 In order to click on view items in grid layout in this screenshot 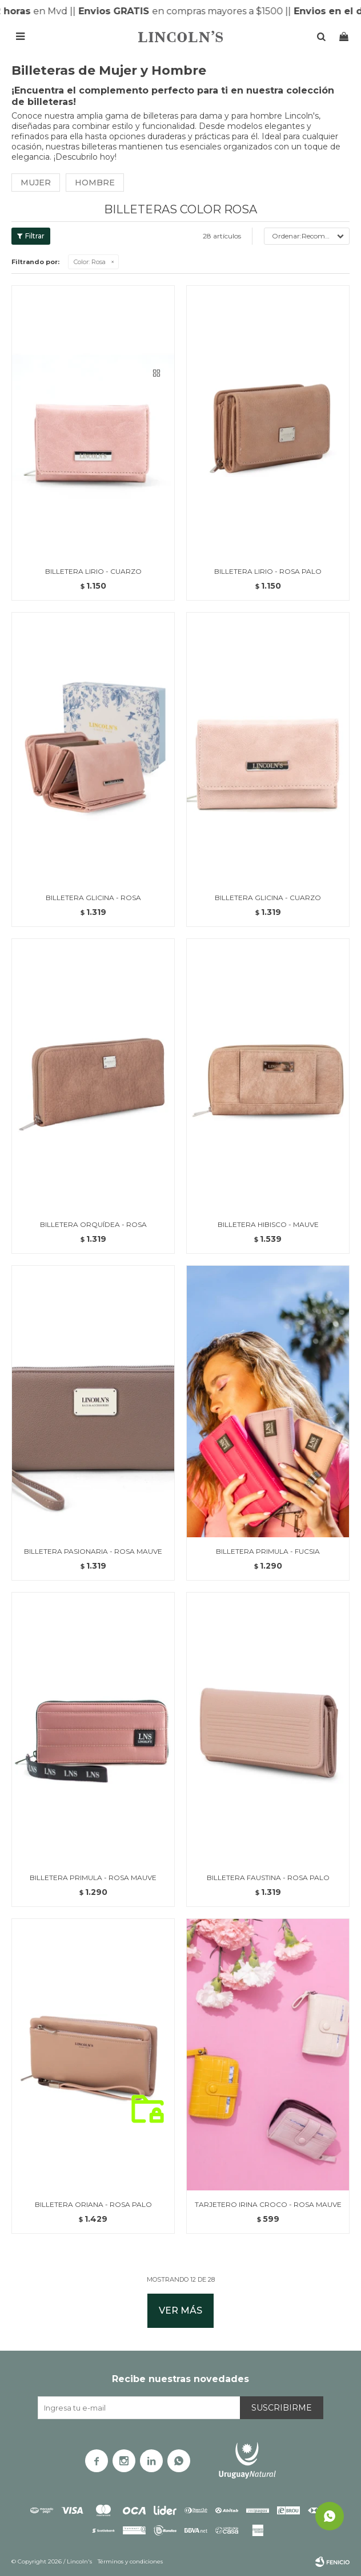, I will do `click(157, 373)`.